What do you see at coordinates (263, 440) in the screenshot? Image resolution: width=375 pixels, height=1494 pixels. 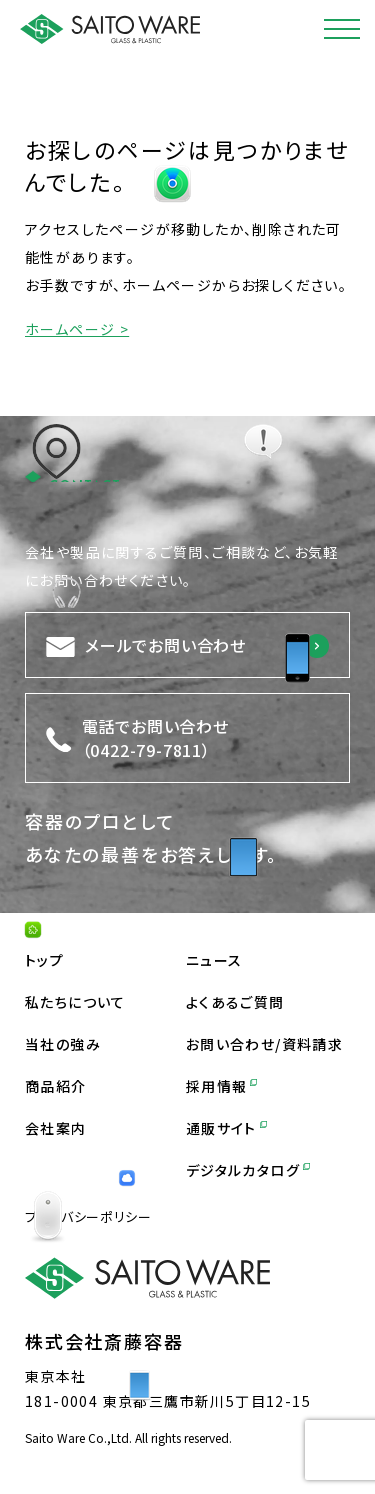 I see `indicates an important notification or alert message` at bounding box center [263, 440].